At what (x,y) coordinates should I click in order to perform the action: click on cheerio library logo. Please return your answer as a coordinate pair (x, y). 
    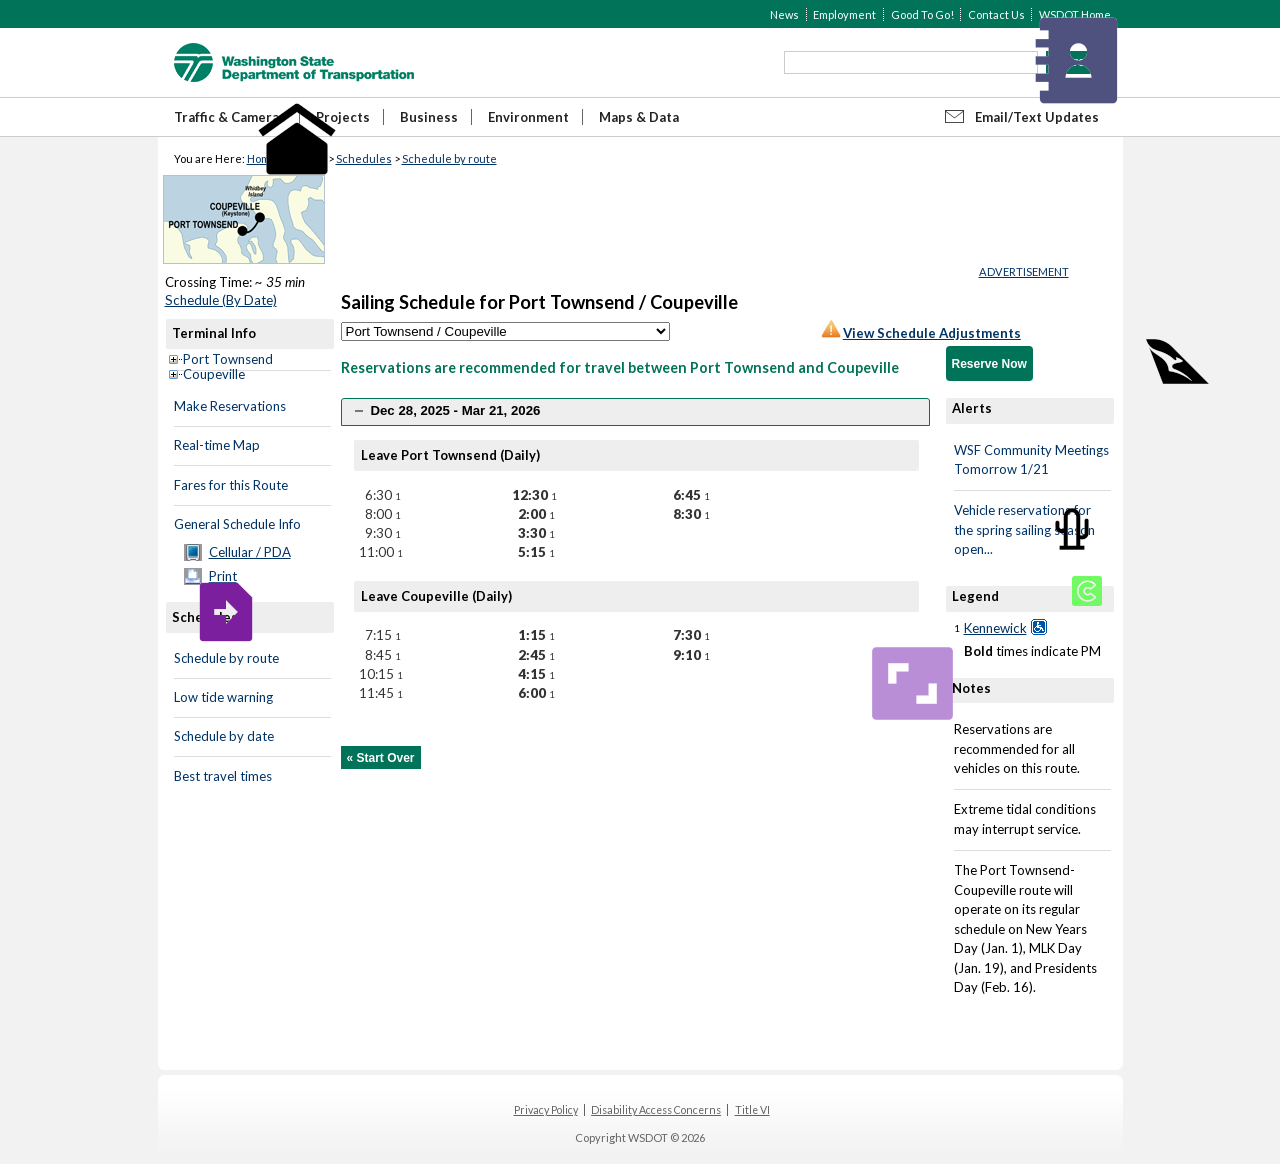
    Looking at the image, I should click on (1087, 591).